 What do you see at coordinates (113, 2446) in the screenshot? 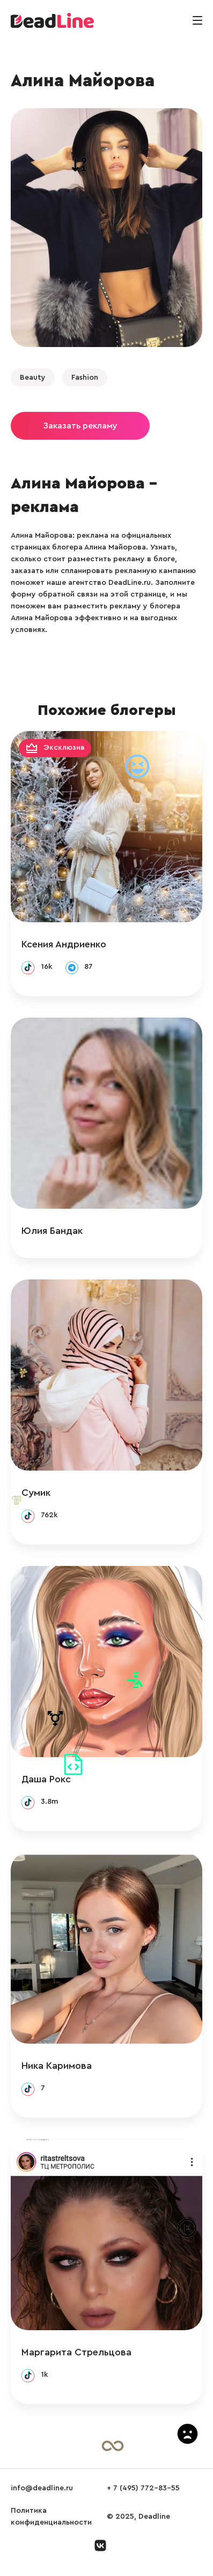
I see `toggle infinite loop or repeat mode` at bounding box center [113, 2446].